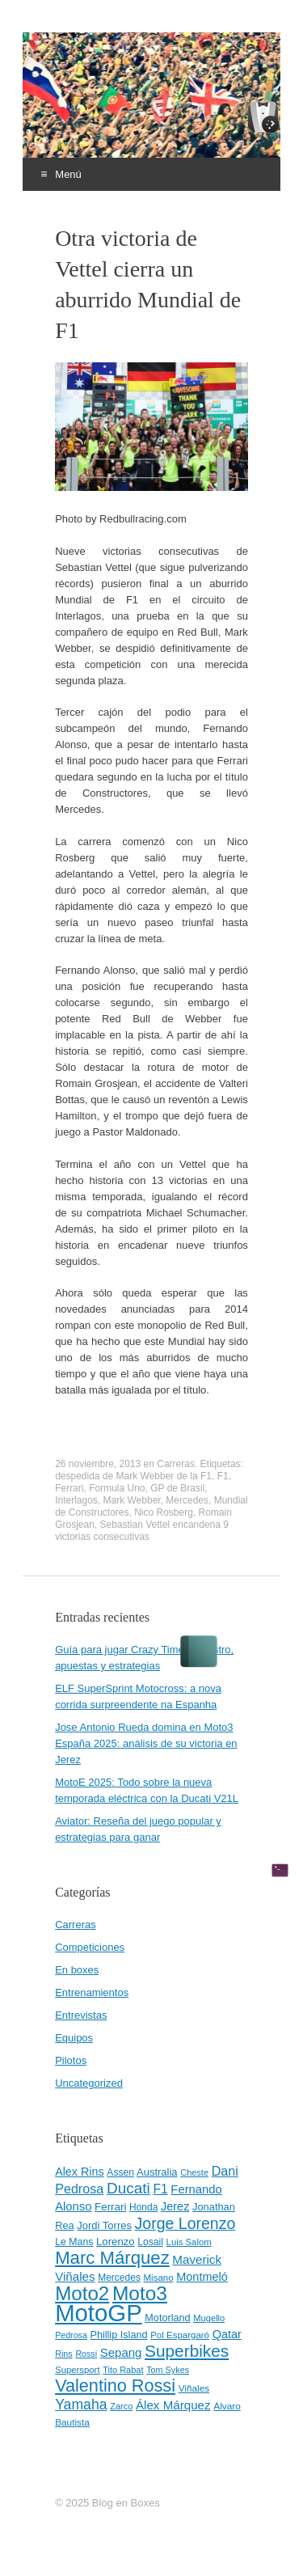 This screenshot has width=303, height=2576. Describe the element at coordinates (280, 1870) in the screenshot. I see `open the terminal application` at that location.